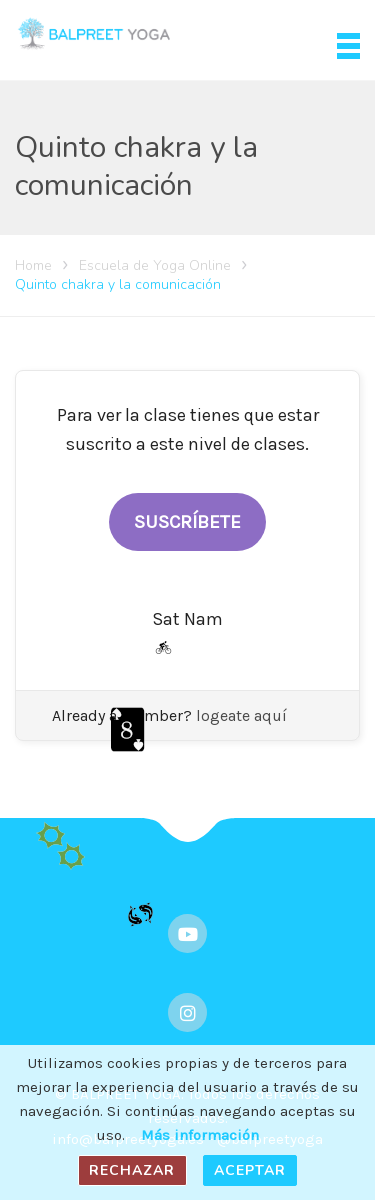  I want to click on indicates damage or hit points in a game, so click(60, 846).